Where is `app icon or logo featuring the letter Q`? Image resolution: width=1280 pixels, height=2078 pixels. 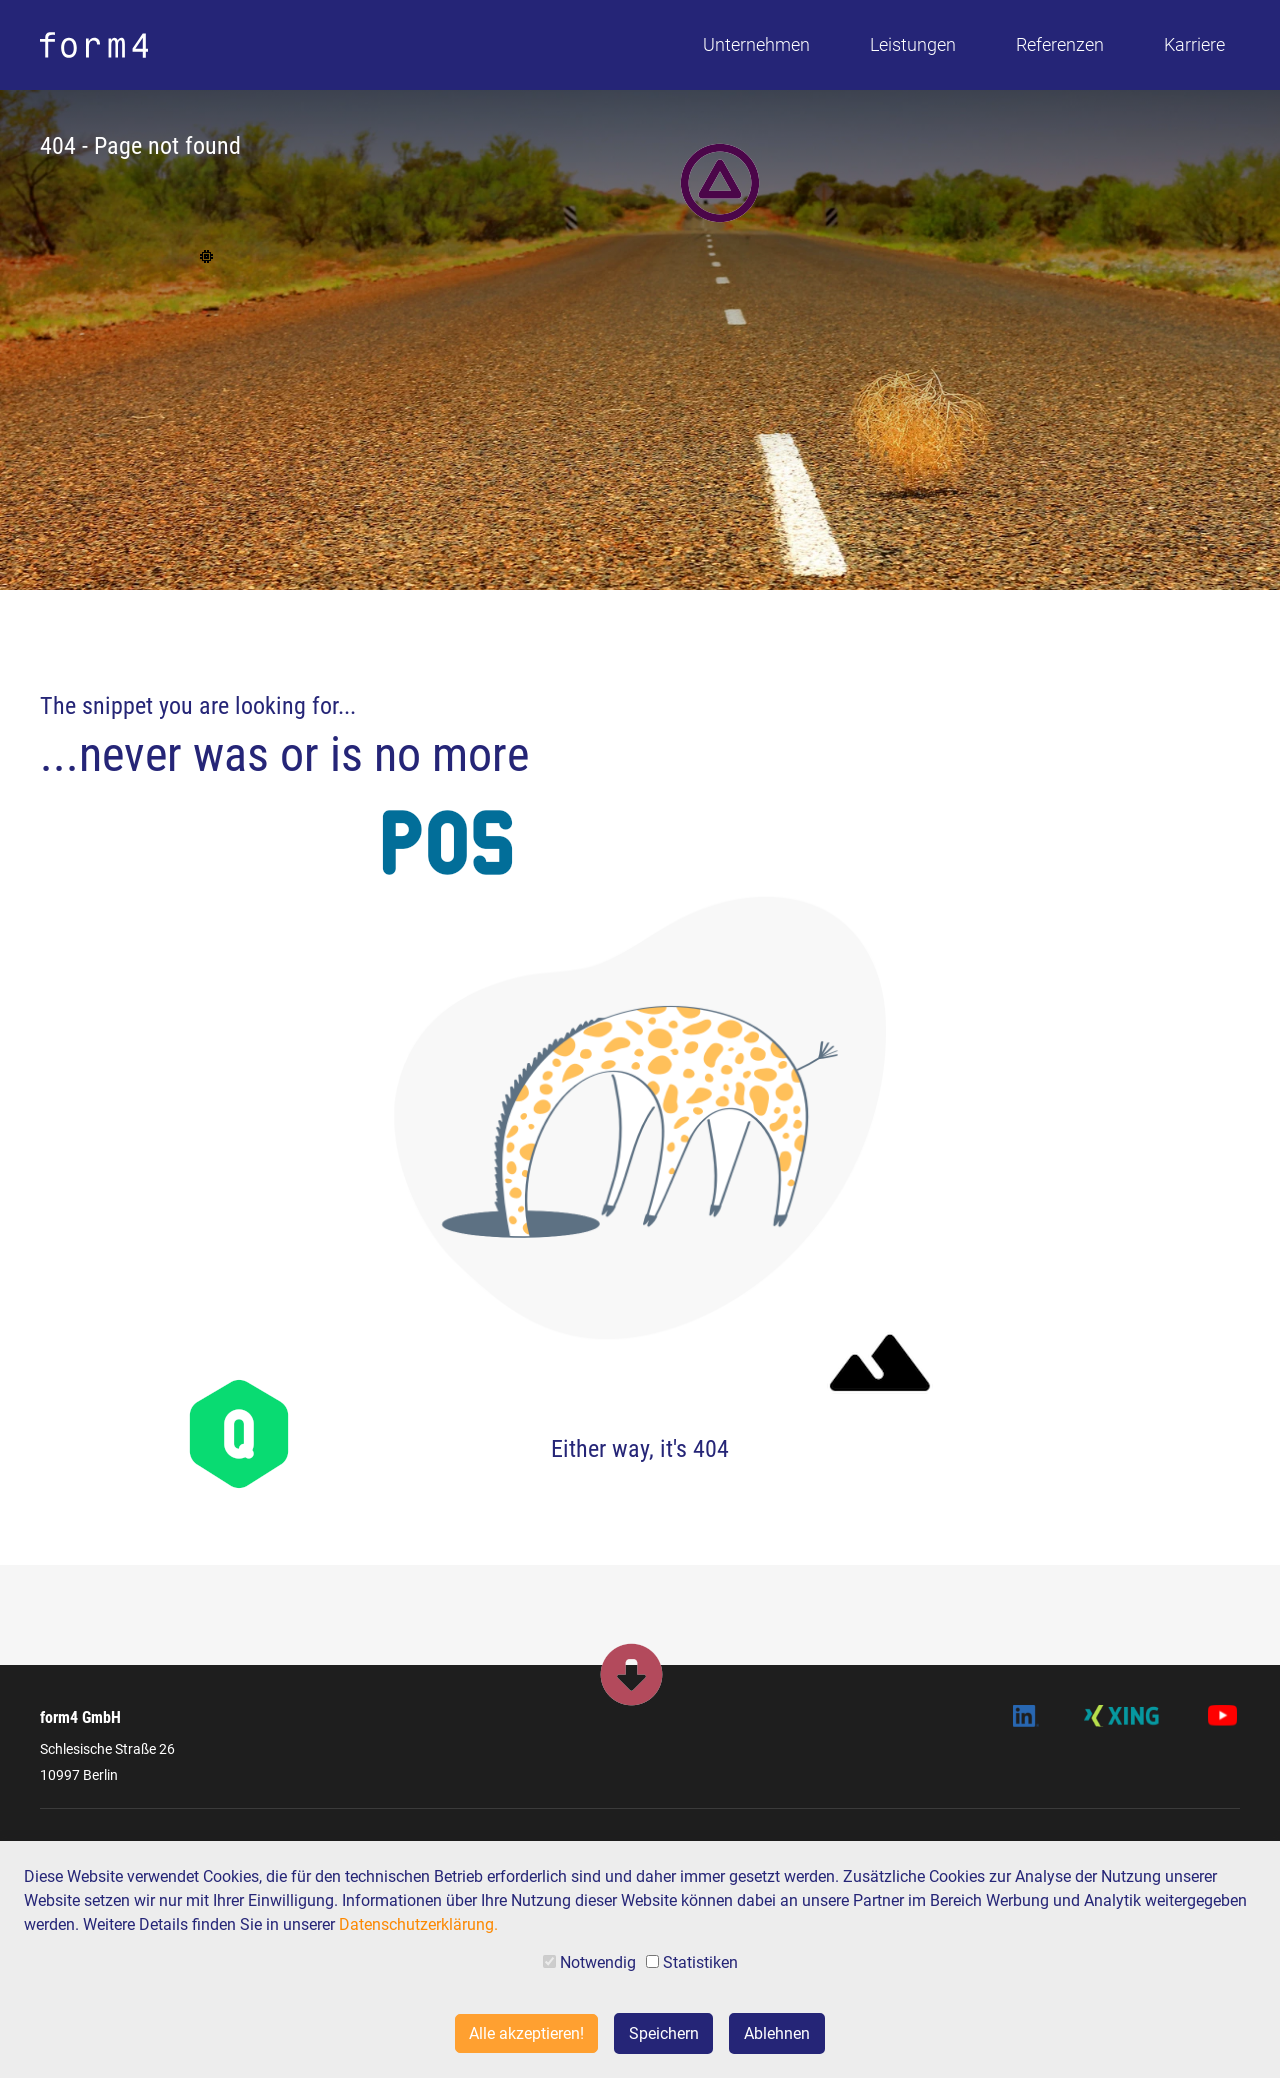
app icon or logo featuring the letter Q is located at coordinates (239, 1434).